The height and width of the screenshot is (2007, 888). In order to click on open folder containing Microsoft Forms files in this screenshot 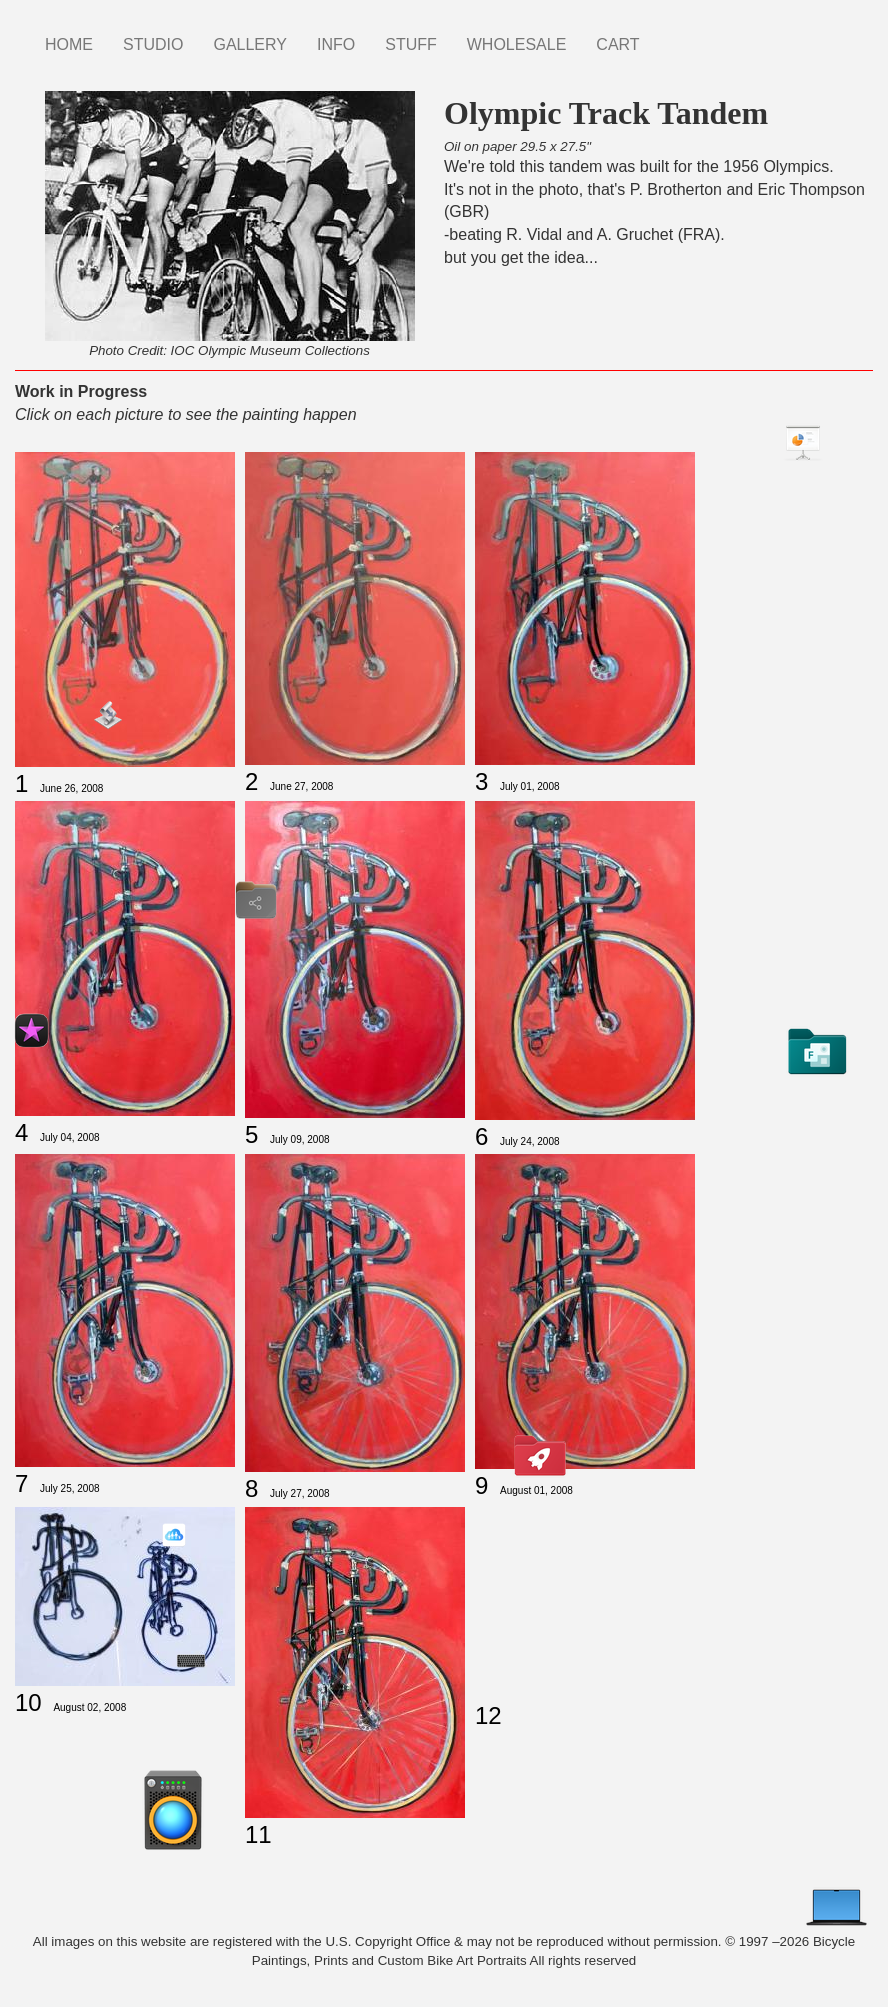, I will do `click(817, 1053)`.